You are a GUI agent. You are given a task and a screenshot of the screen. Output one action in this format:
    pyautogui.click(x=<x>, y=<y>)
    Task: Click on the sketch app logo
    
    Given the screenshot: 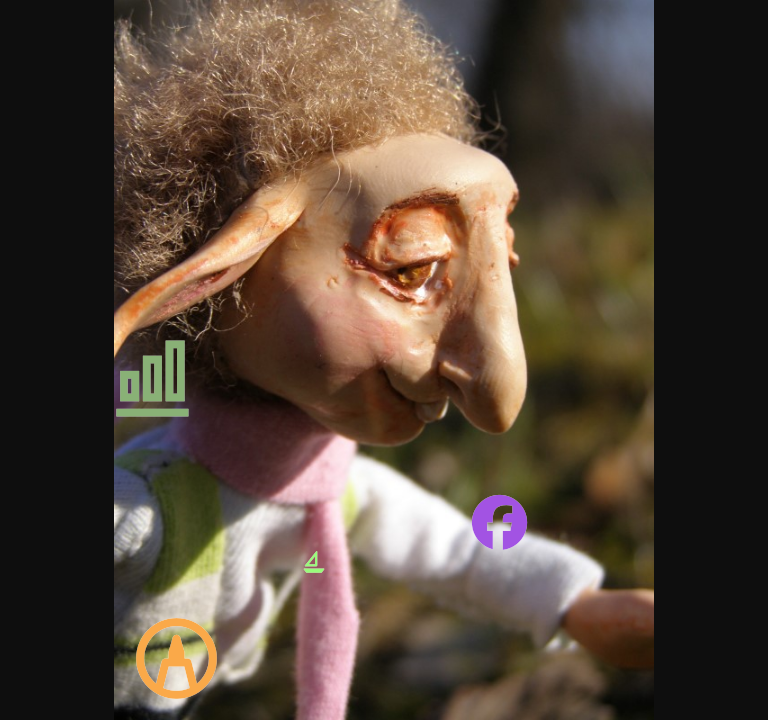 What is the action you would take?
    pyautogui.click(x=176, y=658)
    